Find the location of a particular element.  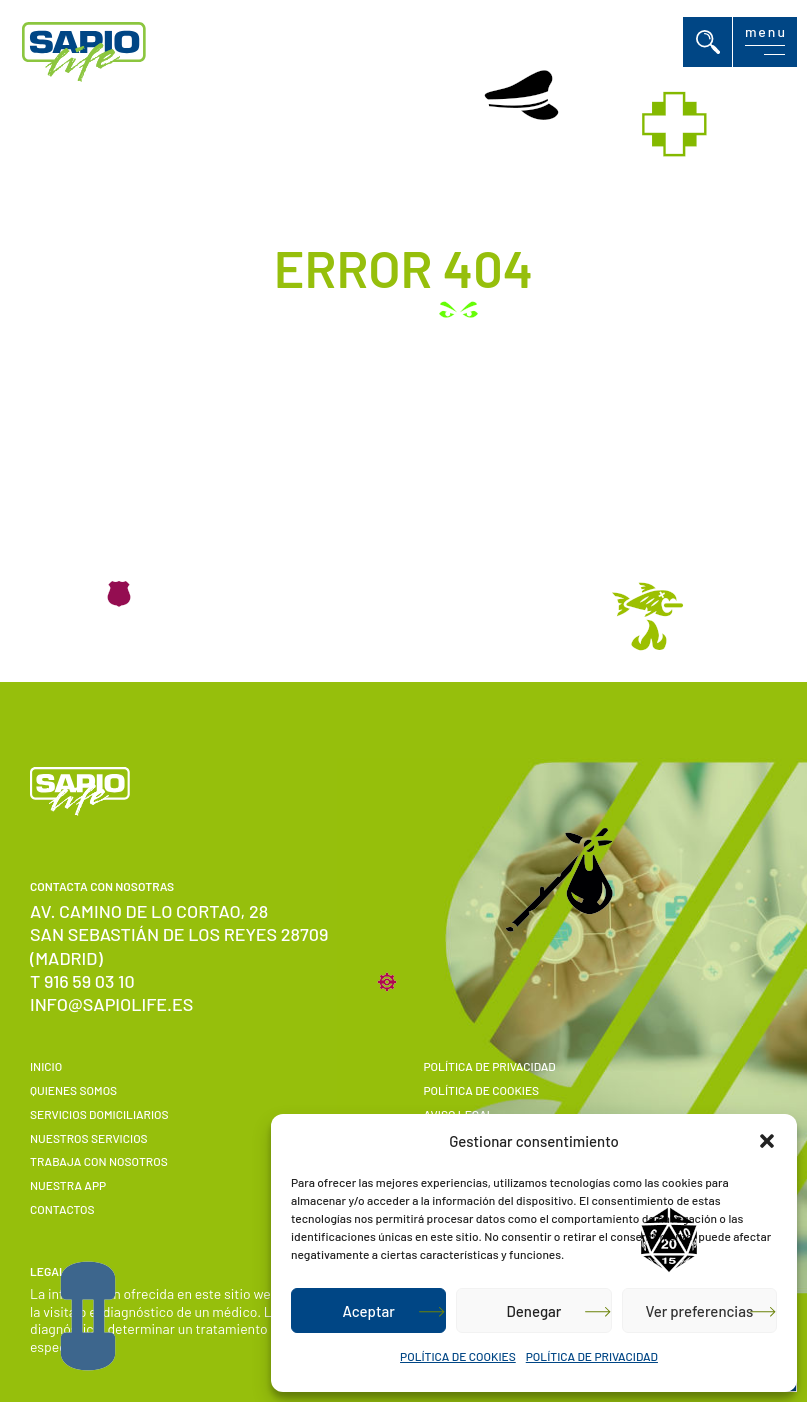

view law enforcement or security features is located at coordinates (119, 594).